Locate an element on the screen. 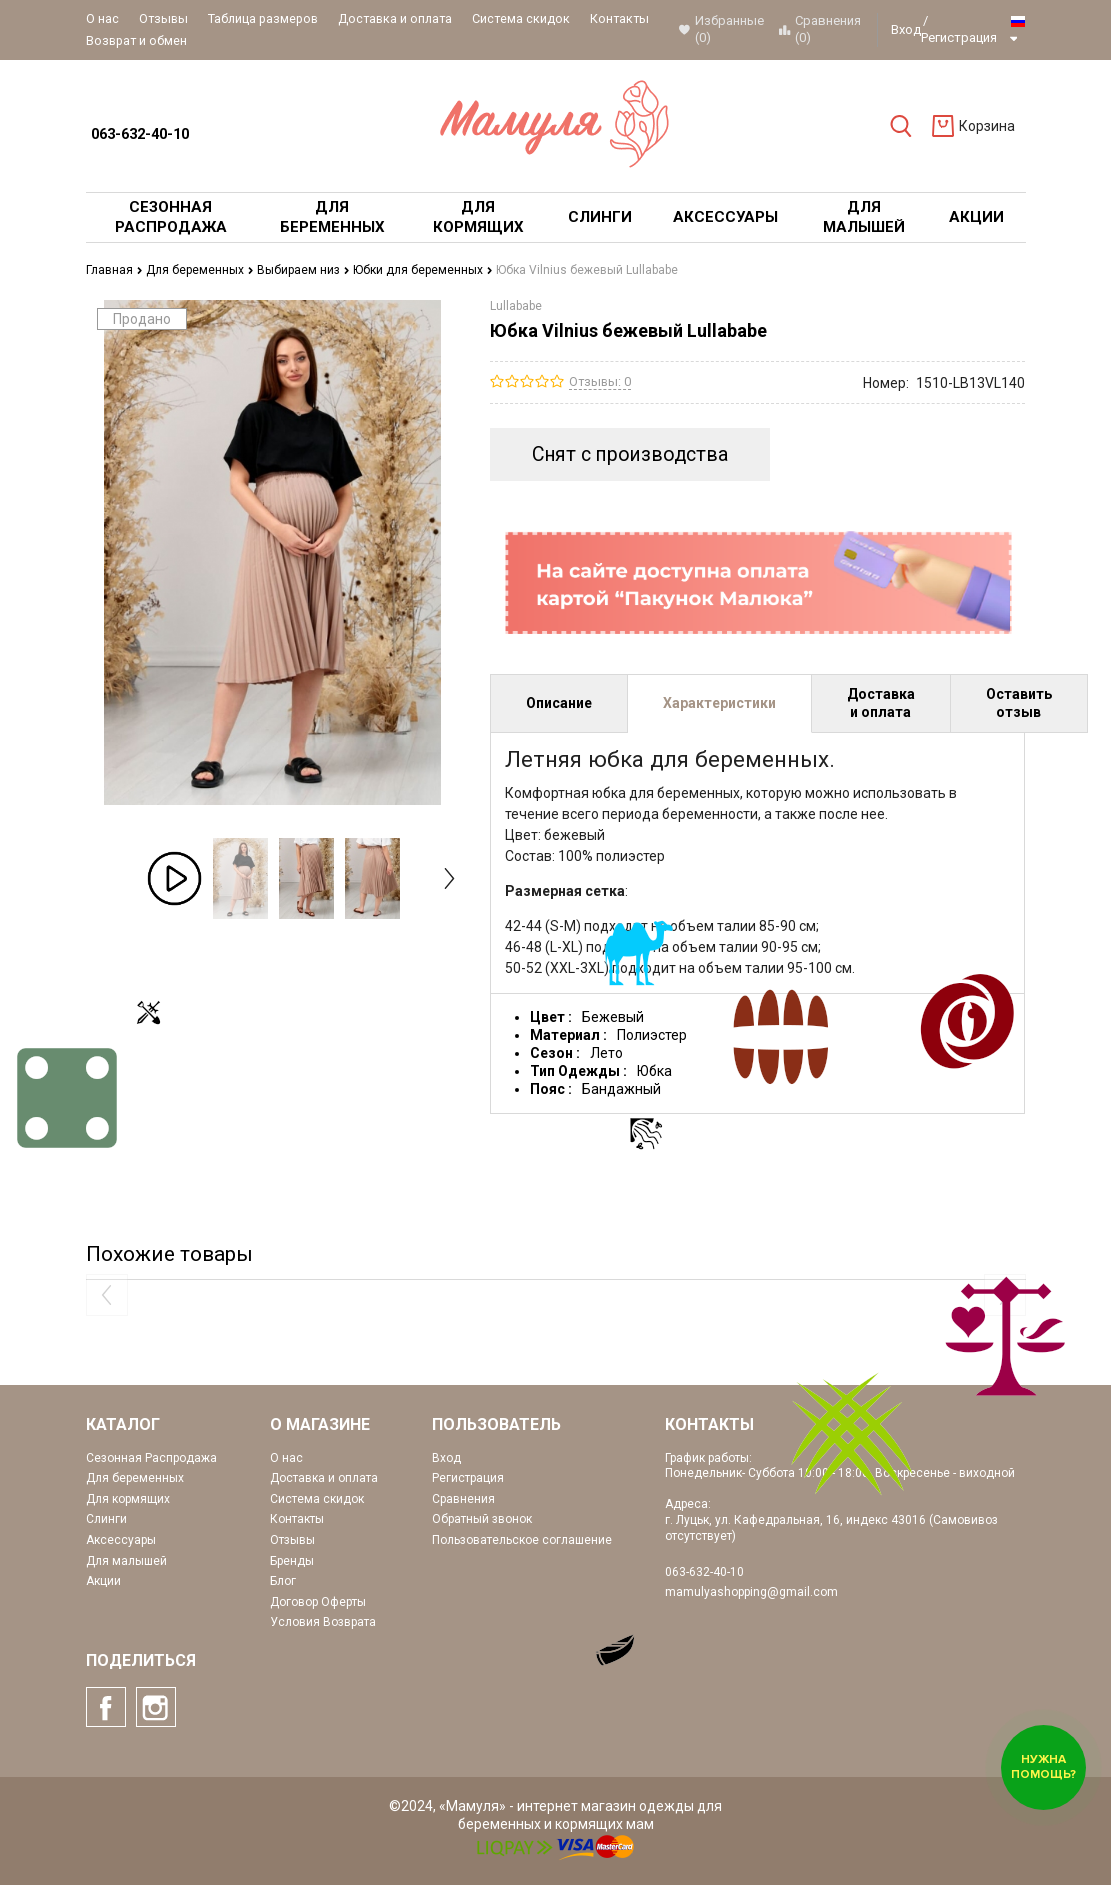 The width and height of the screenshot is (1111, 1885). access canoe or kayak rental options is located at coordinates (615, 1650).